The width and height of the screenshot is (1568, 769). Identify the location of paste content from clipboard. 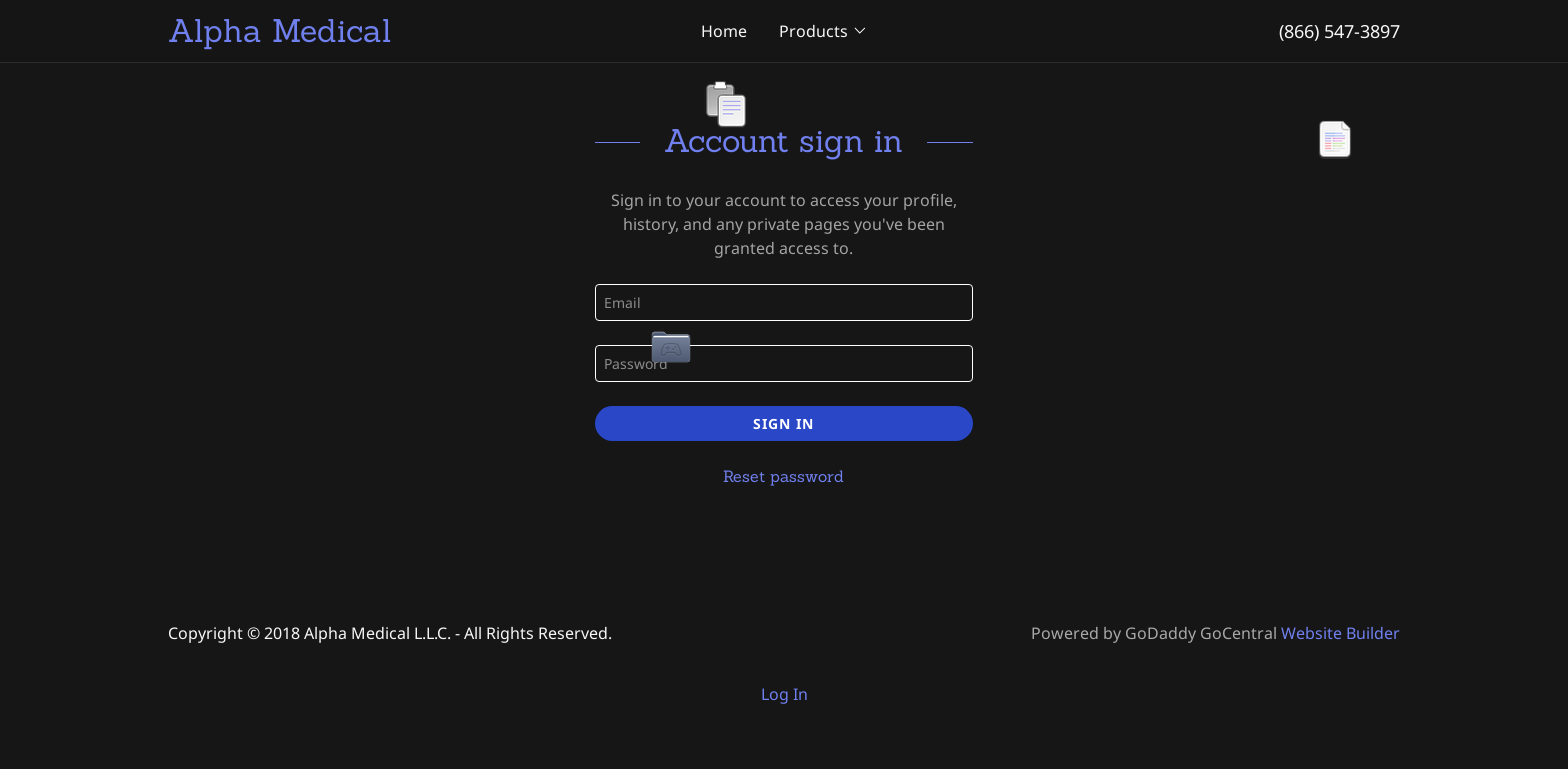
(726, 104).